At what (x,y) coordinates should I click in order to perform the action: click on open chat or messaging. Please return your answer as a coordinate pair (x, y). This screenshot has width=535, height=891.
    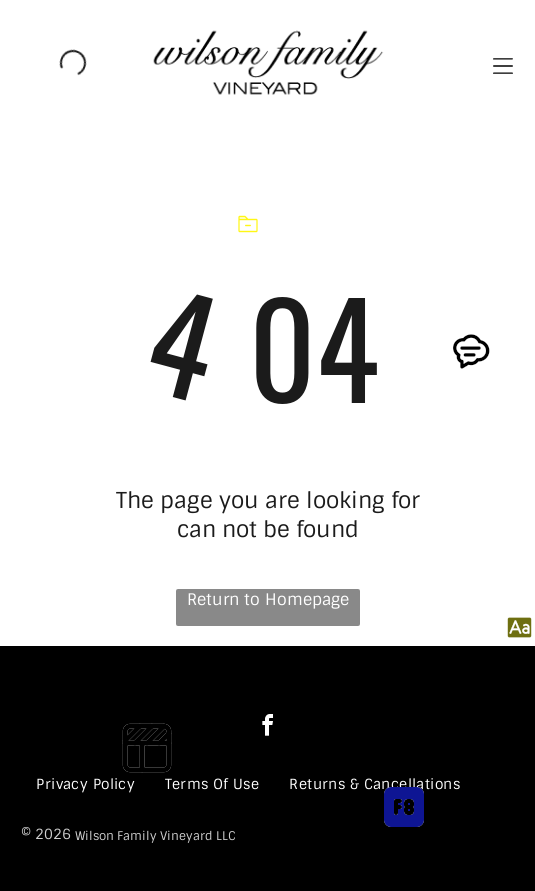
    Looking at the image, I should click on (470, 351).